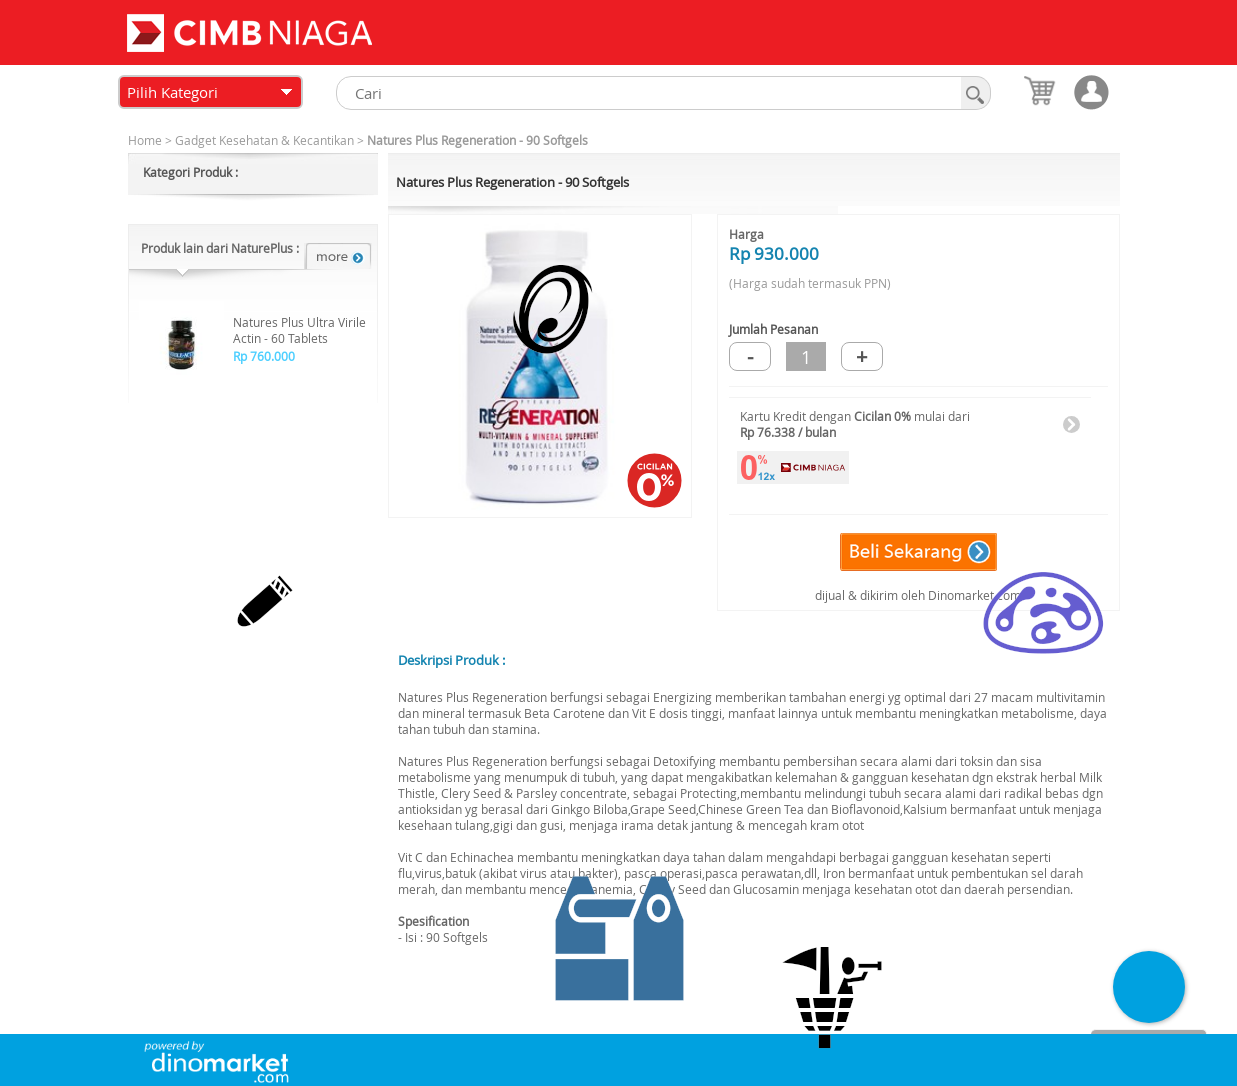 Image resolution: width=1237 pixels, height=1086 pixels. I want to click on indicates acid or corrosive hazard in gameplay, so click(1043, 611).